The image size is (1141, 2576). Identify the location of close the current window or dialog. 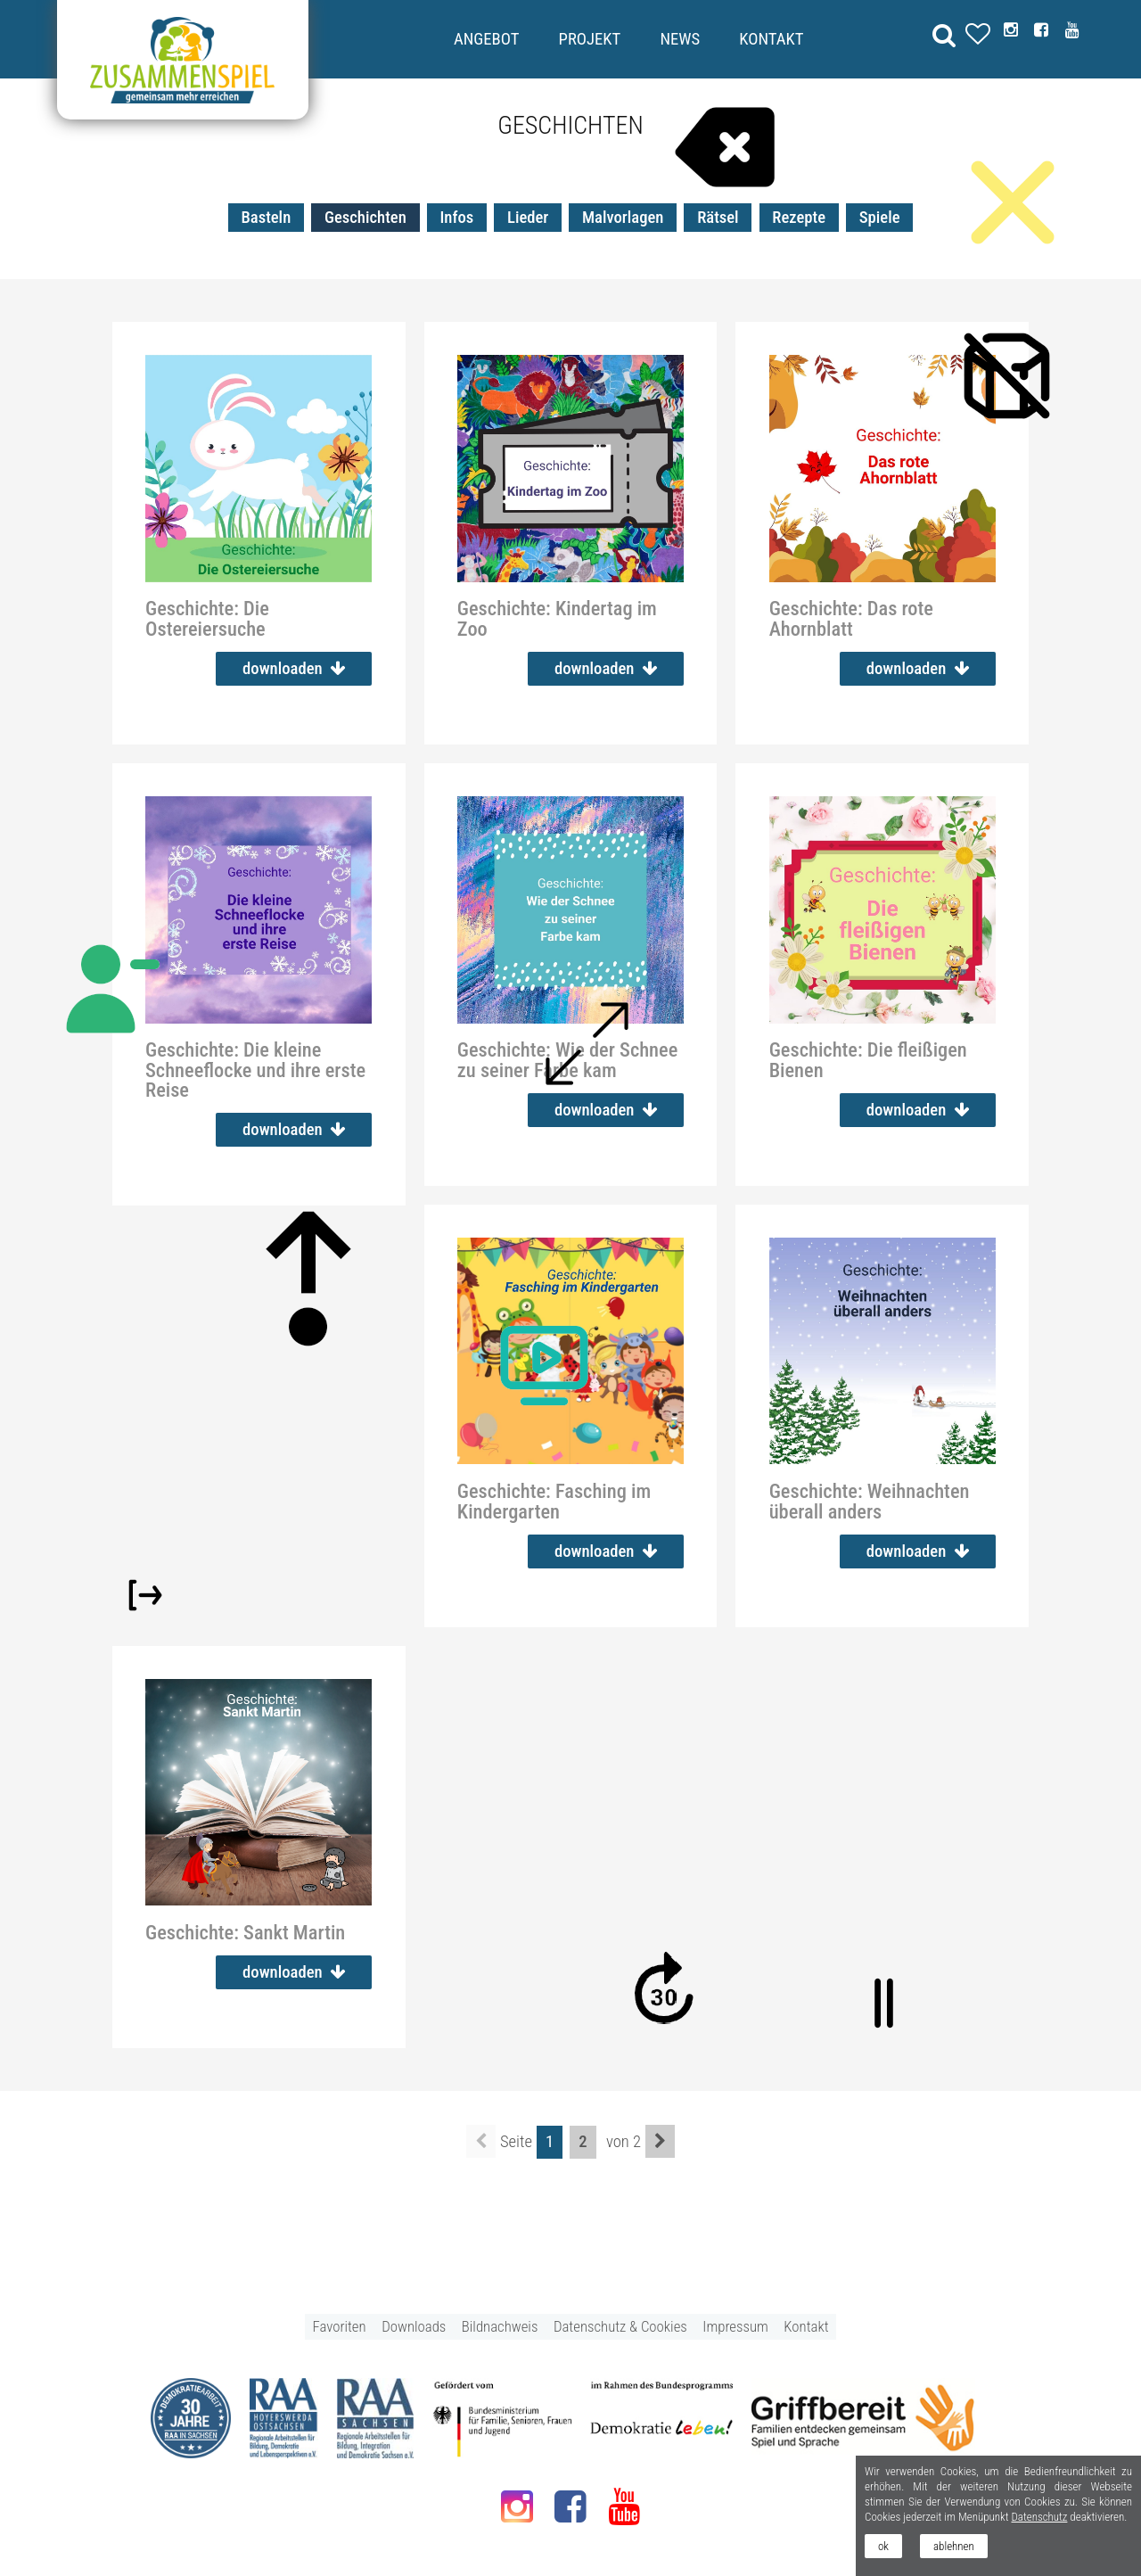
(1013, 202).